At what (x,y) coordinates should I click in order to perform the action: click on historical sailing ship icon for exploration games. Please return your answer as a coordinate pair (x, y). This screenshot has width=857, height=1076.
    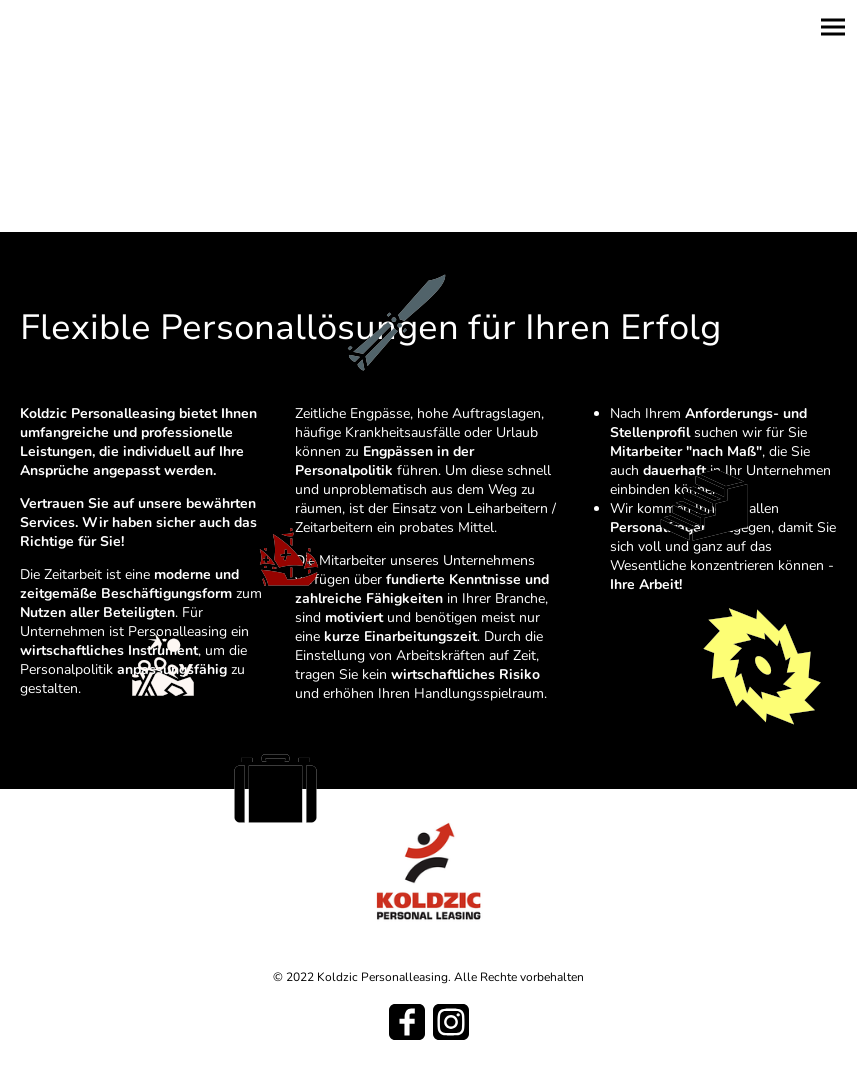
    Looking at the image, I should click on (289, 556).